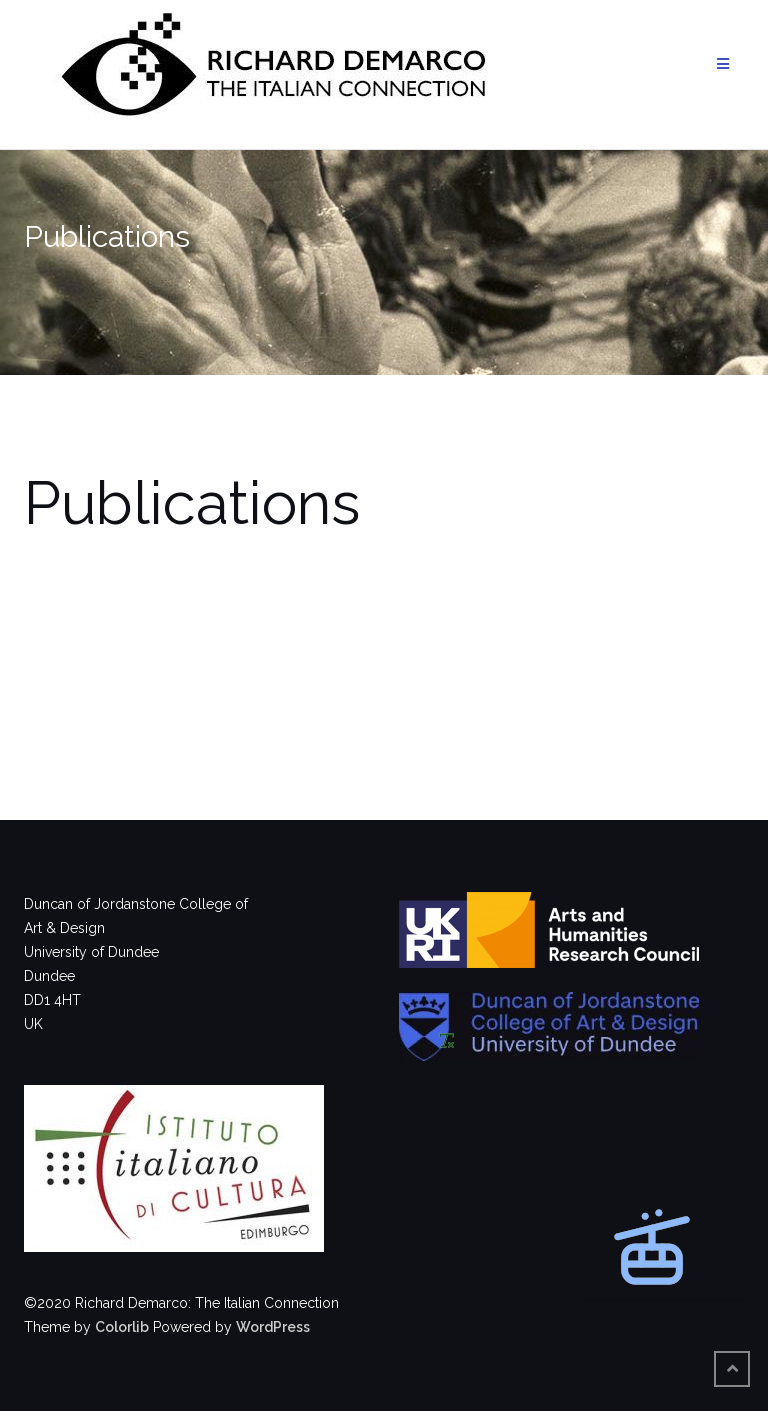 The width and height of the screenshot is (768, 1411). What do you see at coordinates (652, 1247) in the screenshot?
I see `access cable car or gondola transit options` at bounding box center [652, 1247].